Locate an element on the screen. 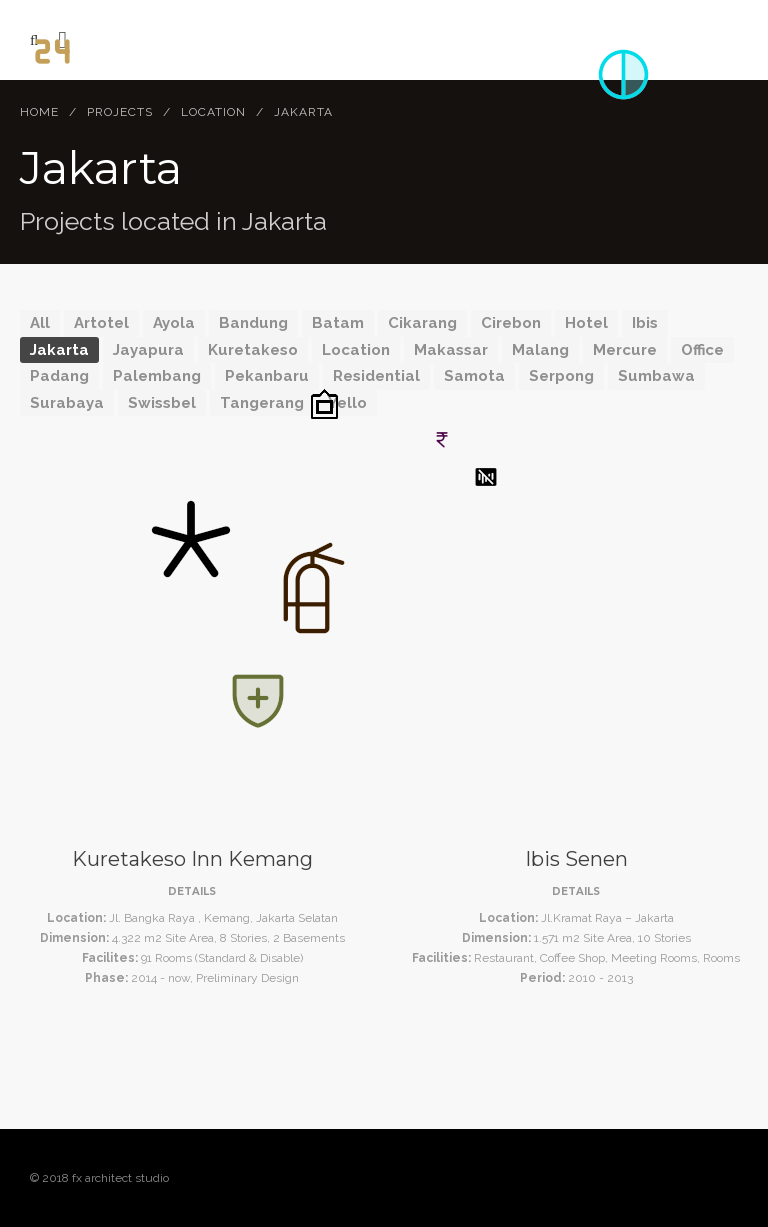 The width and height of the screenshot is (768, 1227). indicates a required field in a form is located at coordinates (191, 540).